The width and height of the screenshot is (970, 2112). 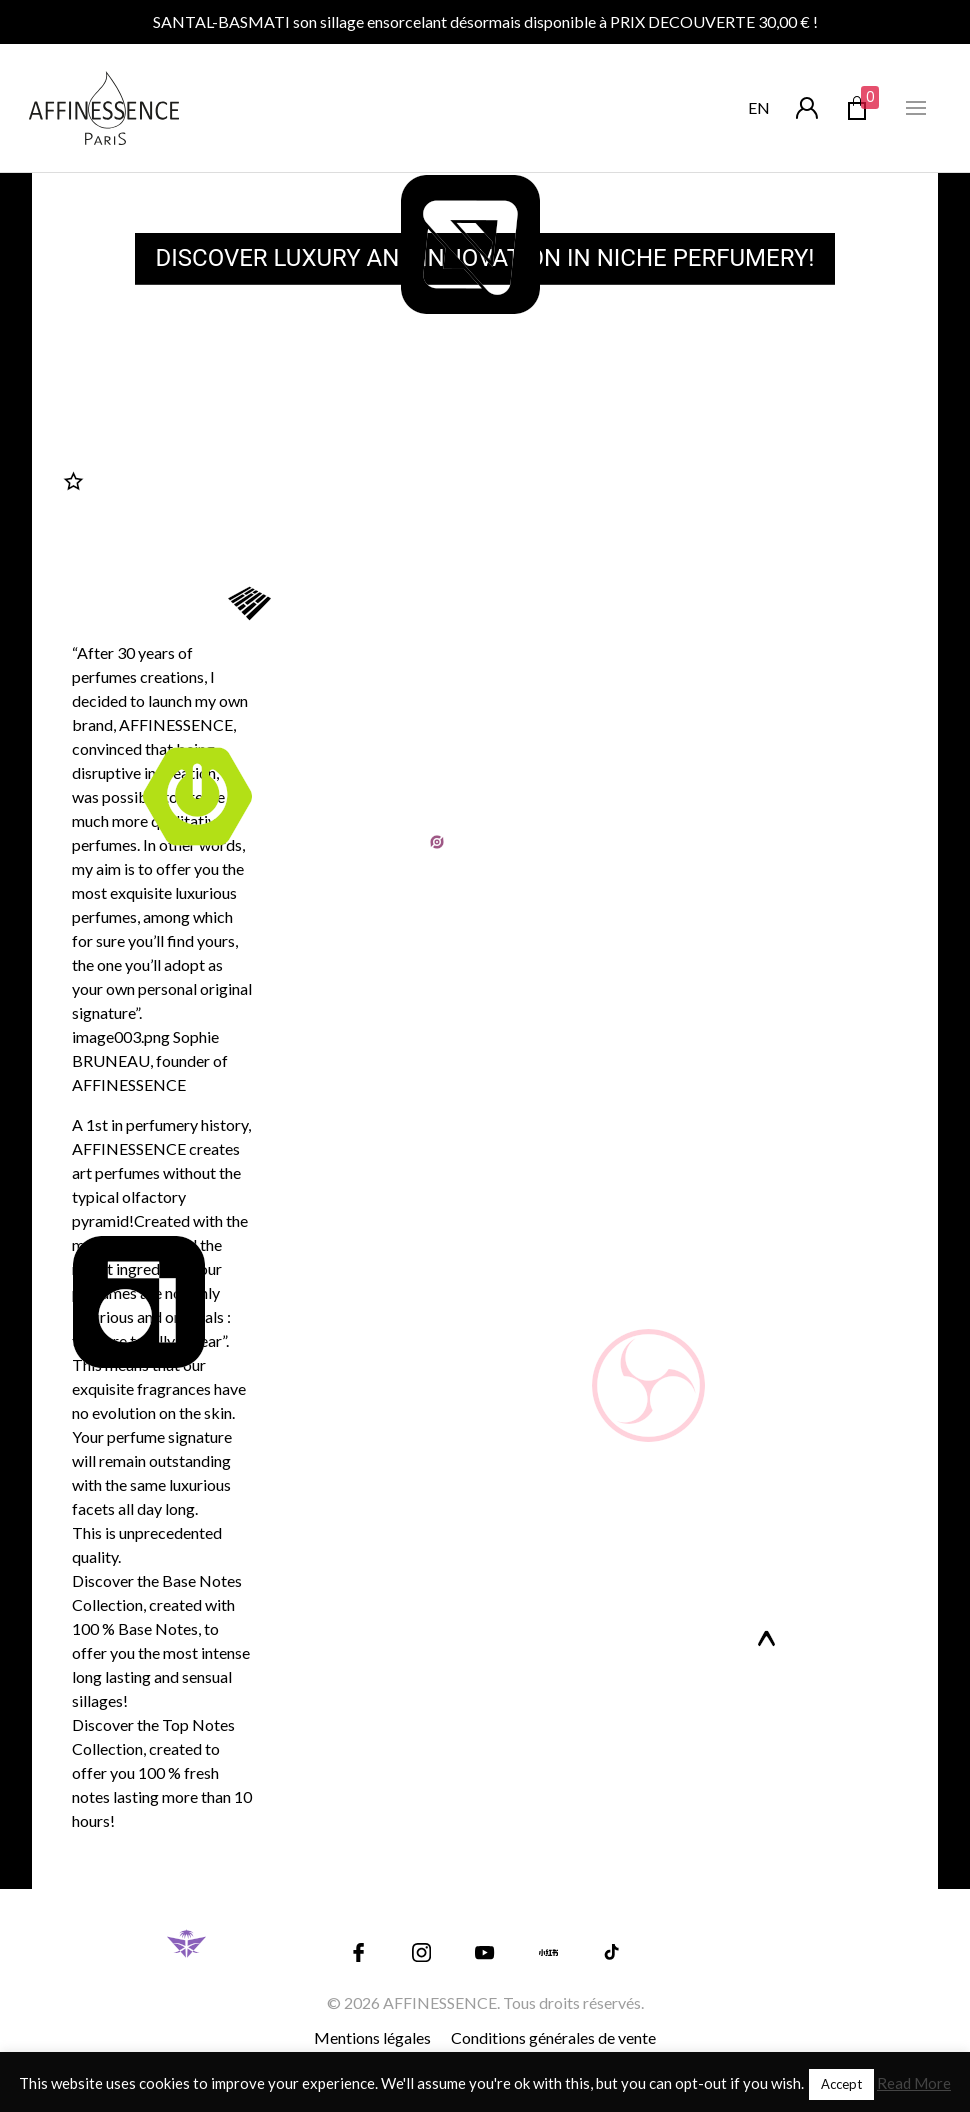 I want to click on launch honor of kings game, so click(x=437, y=842).